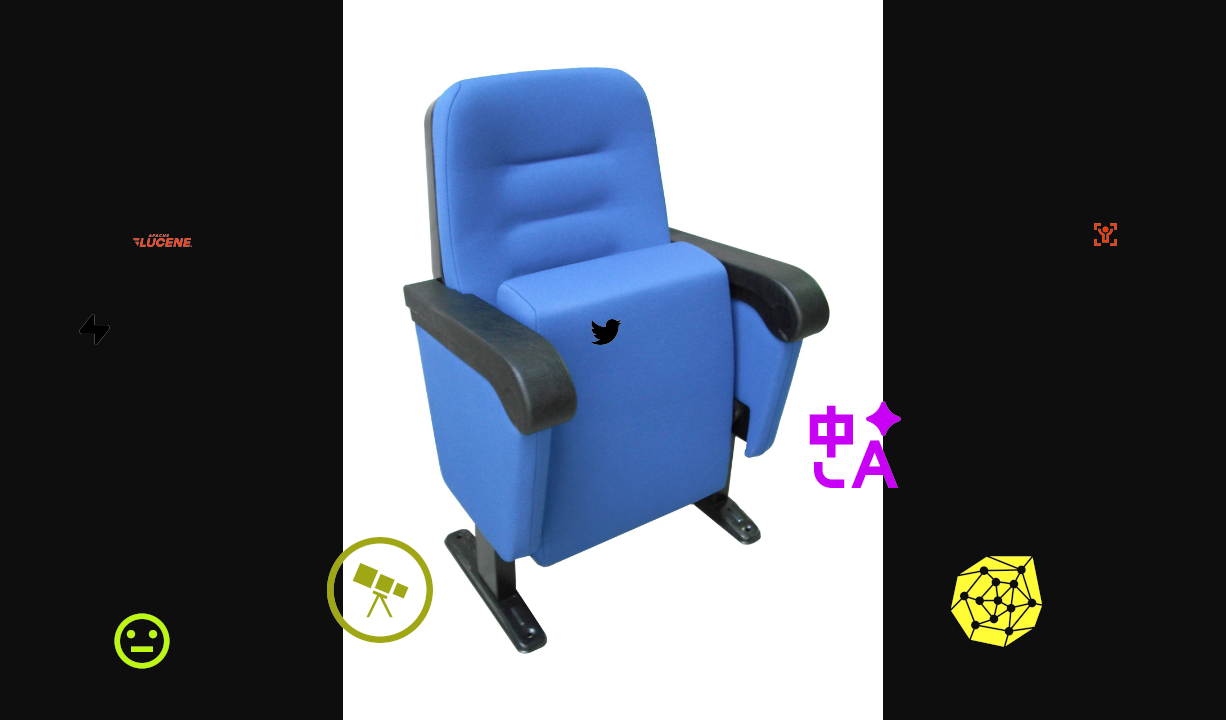 The image size is (1226, 720). Describe the element at coordinates (142, 641) in the screenshot. I see `rate your experience as neutral` at that location.